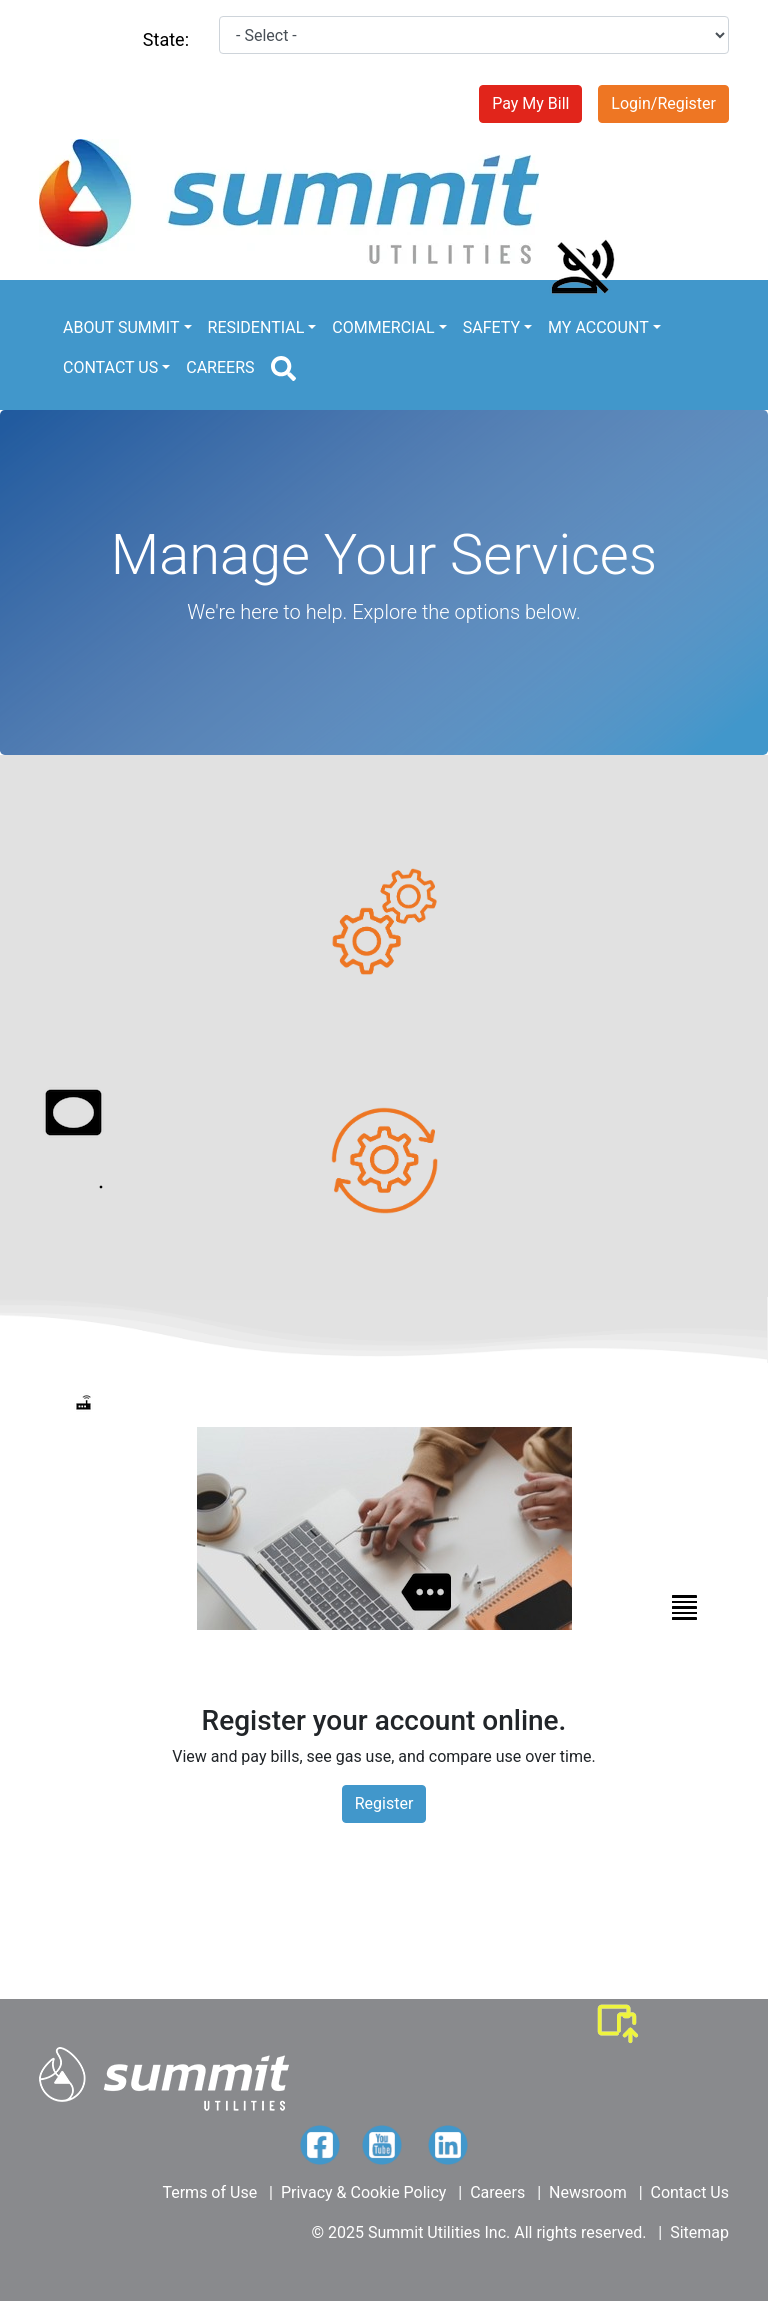 The width and height of the screenshot is (768, 2301). I want to click on upload content to connected devices, so click(617, 2022).